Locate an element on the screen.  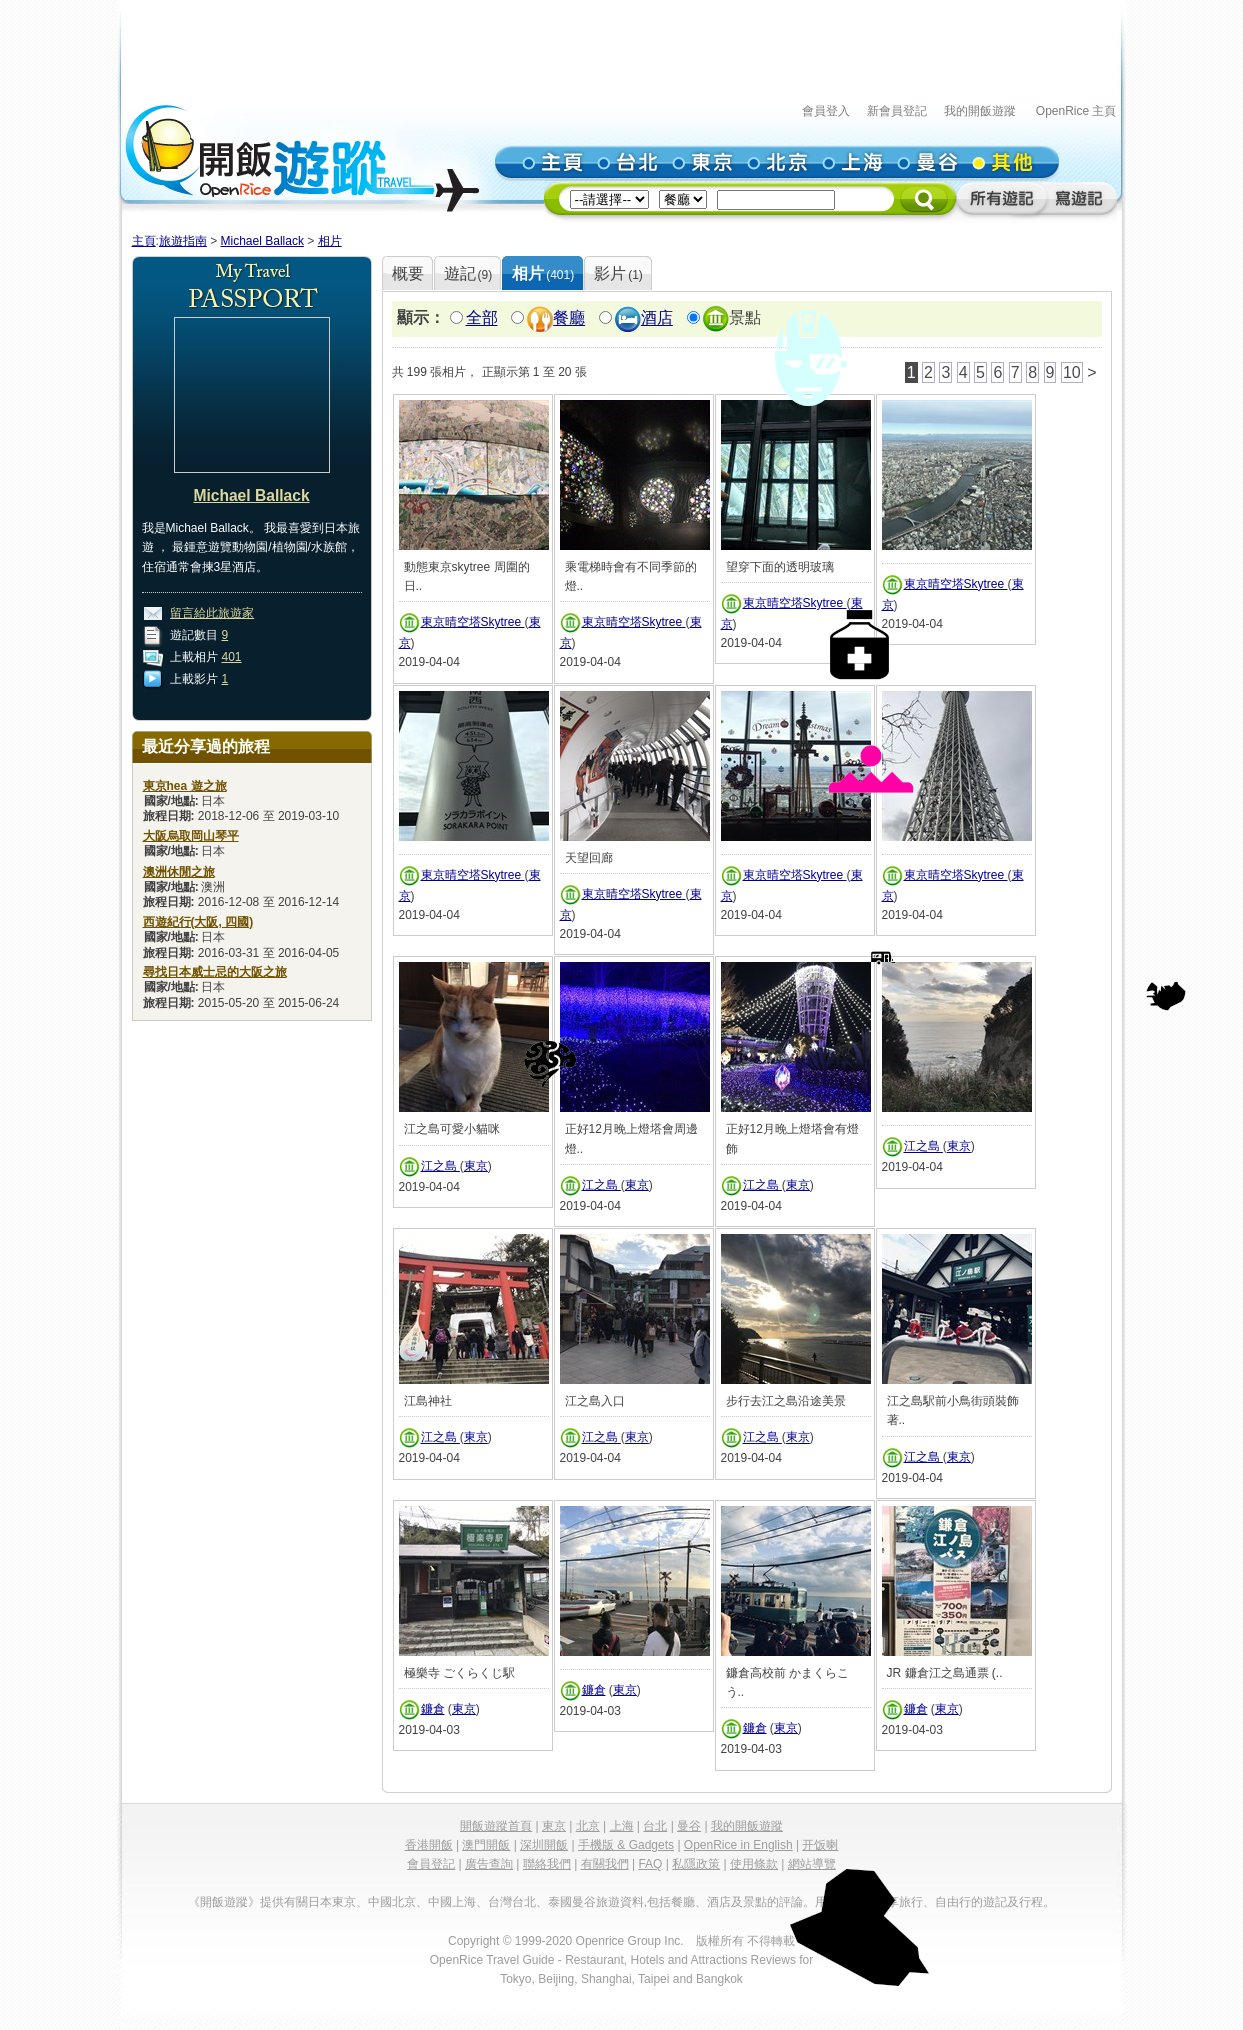
select iraq as your country or region is located at coordinates (859, 1927).